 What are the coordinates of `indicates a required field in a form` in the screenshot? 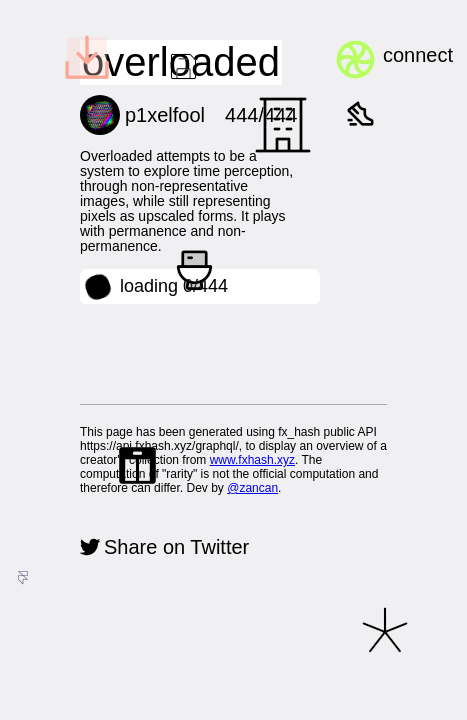 It's located at (385, 632).